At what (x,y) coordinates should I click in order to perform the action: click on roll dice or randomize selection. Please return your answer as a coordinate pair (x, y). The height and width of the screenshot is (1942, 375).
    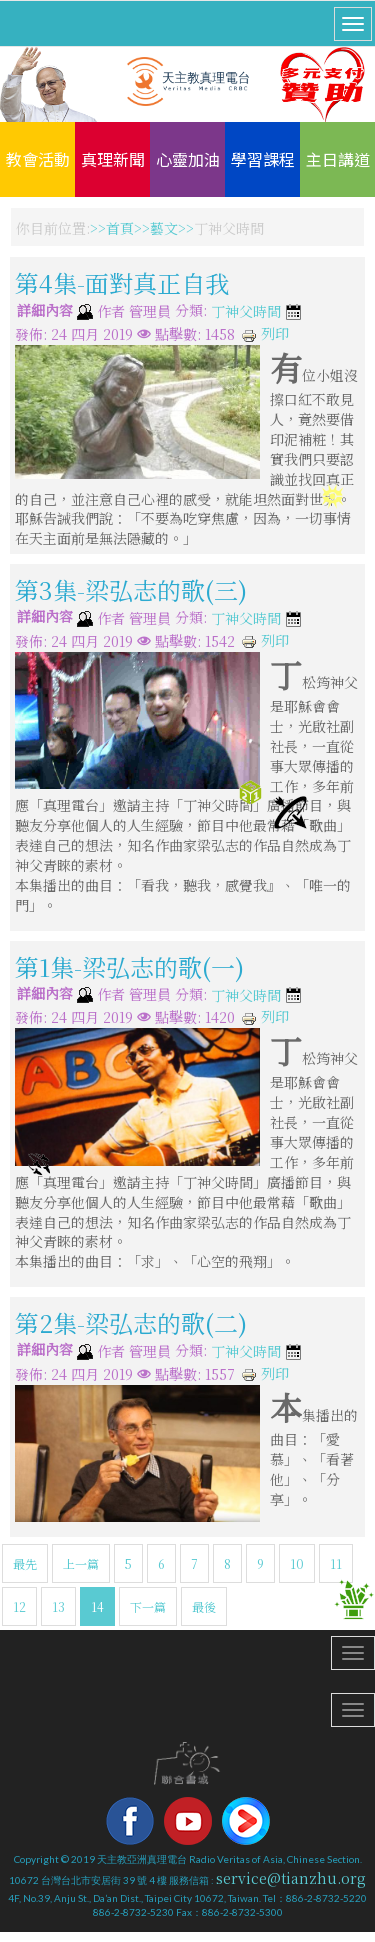
    Looking at the image, I should click on (250, 792).